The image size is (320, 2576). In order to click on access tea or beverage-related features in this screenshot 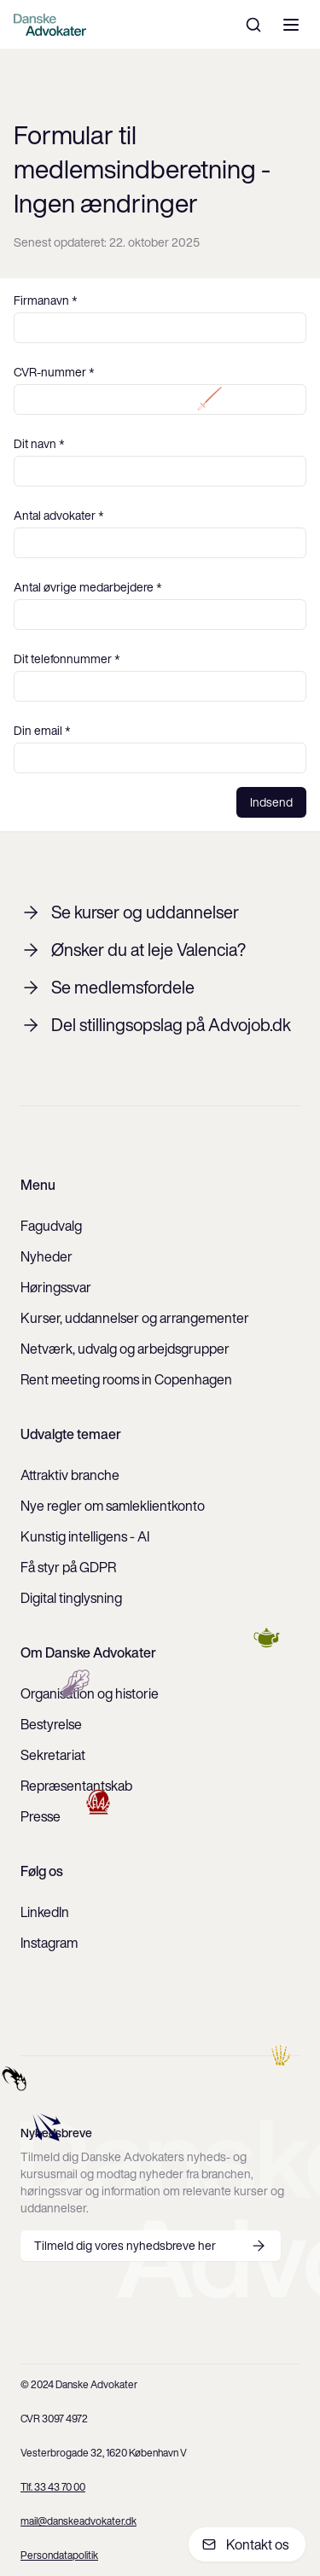, I will do `click(266, 1637)`.